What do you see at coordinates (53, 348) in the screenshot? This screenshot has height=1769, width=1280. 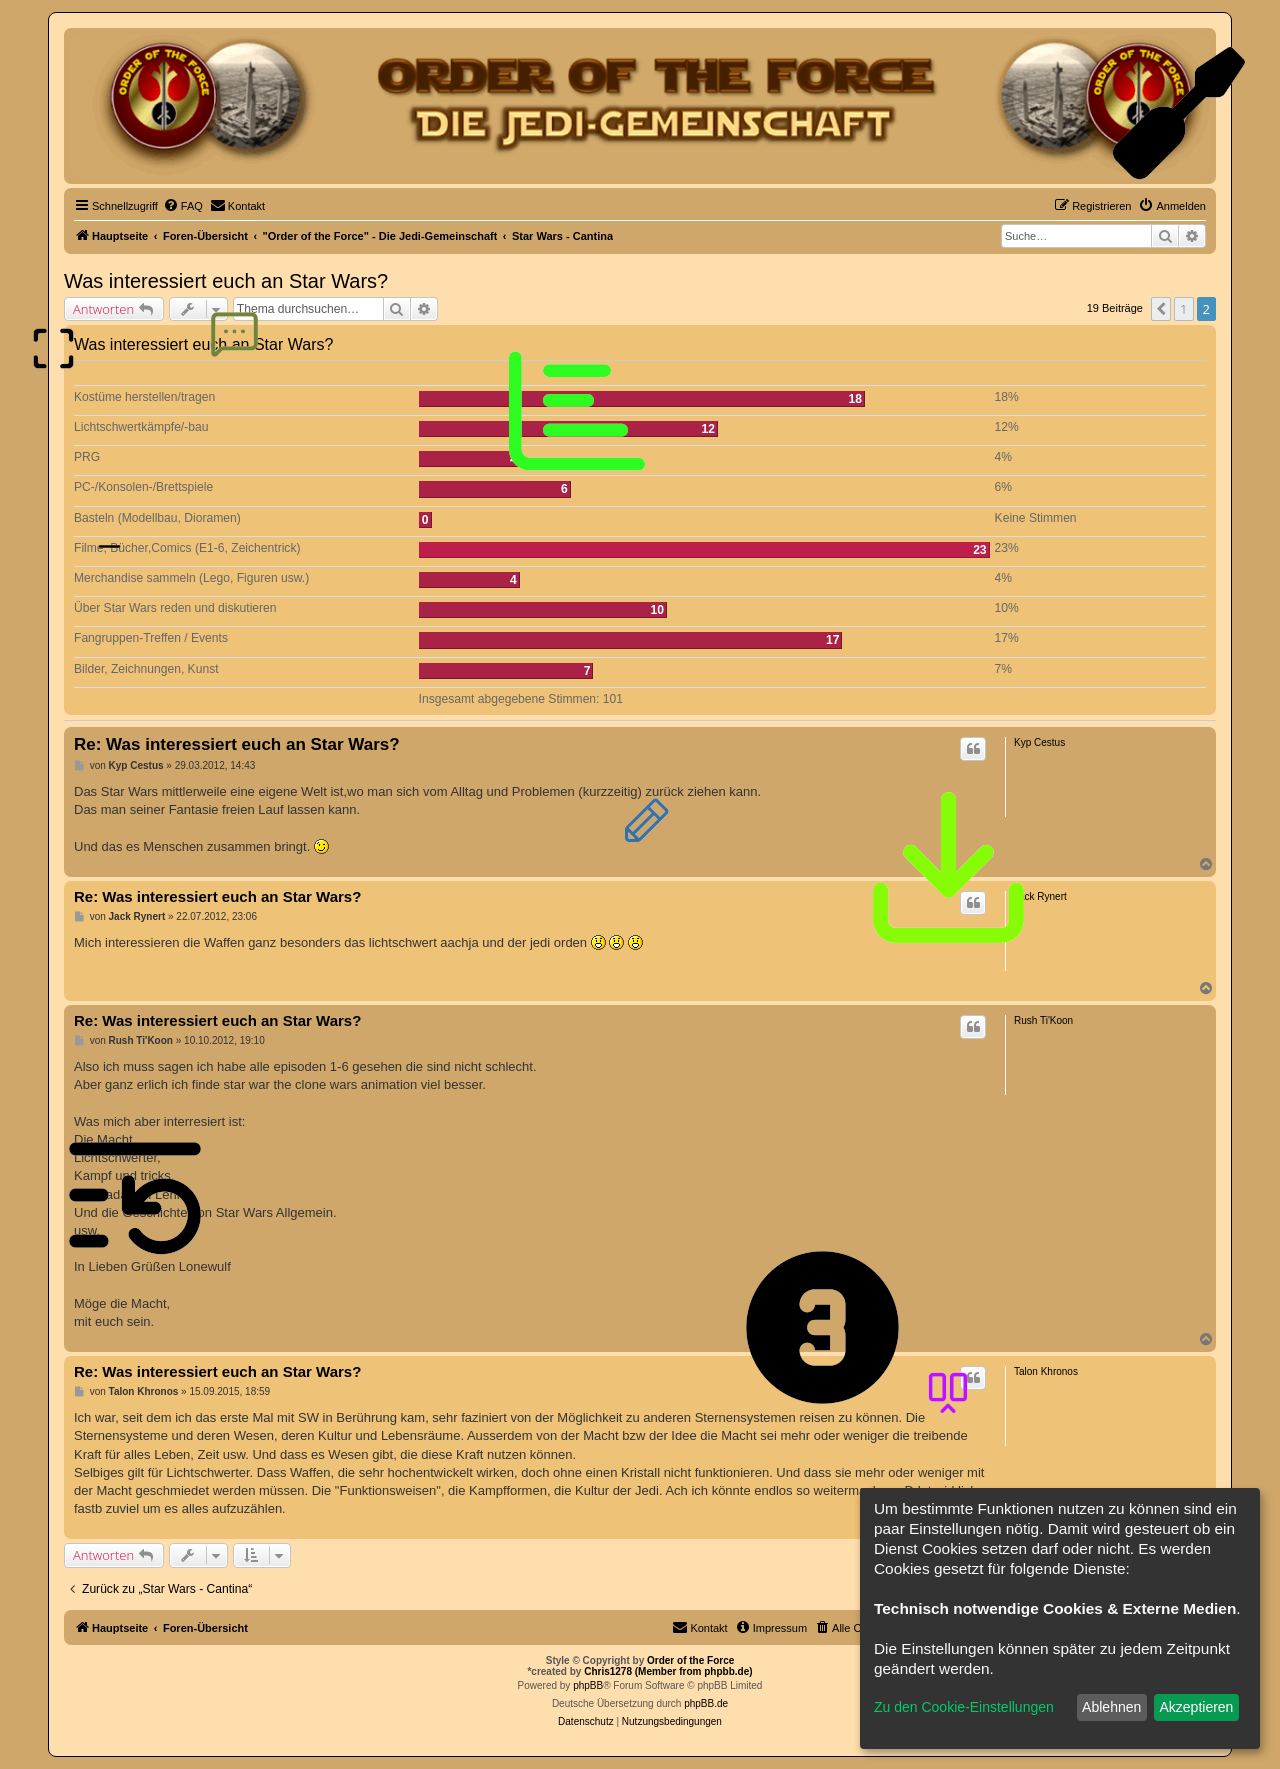 I see `scan a QR code or barcode` at bounding box center [53, 348].